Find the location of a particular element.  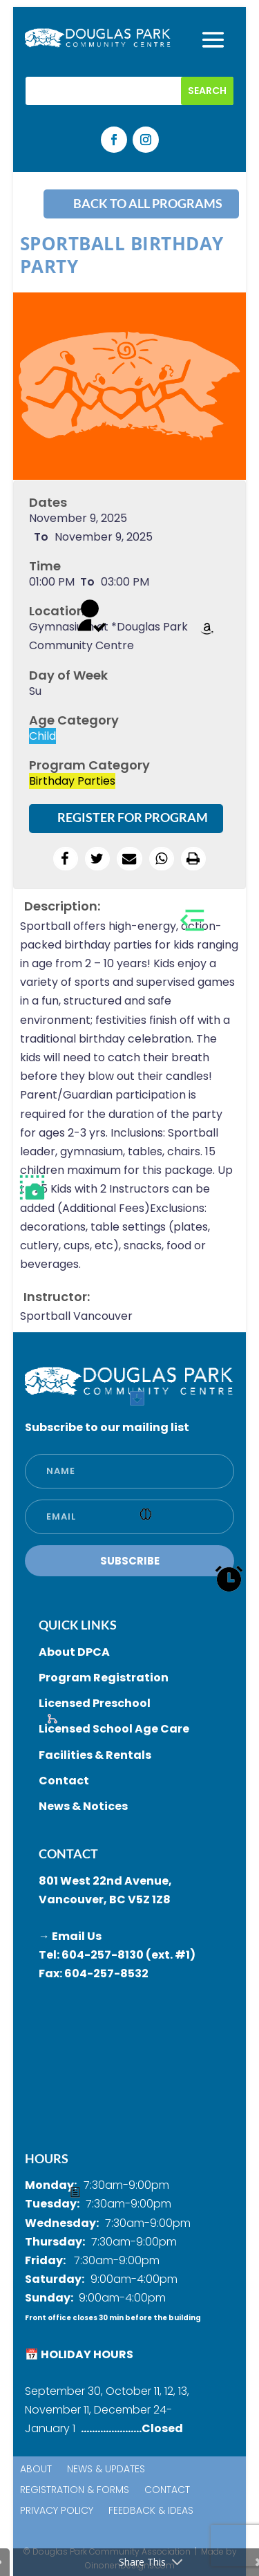

capture a screenshot of the current screen is located at coordinates (32, 1187).